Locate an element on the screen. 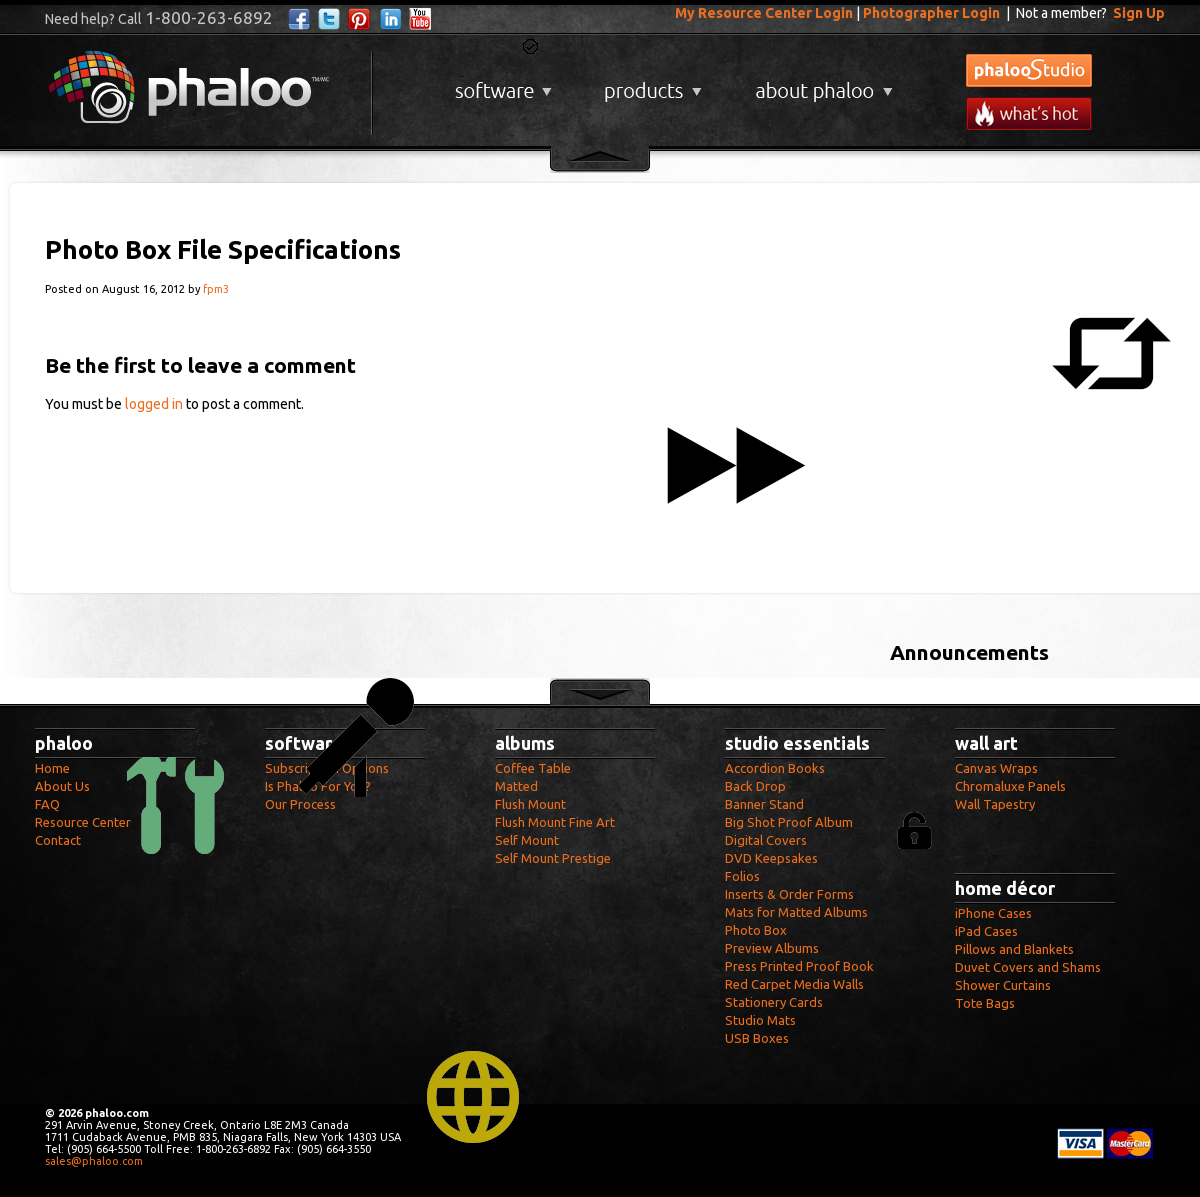  repost or share this content is located at coordinates (1111, 353).